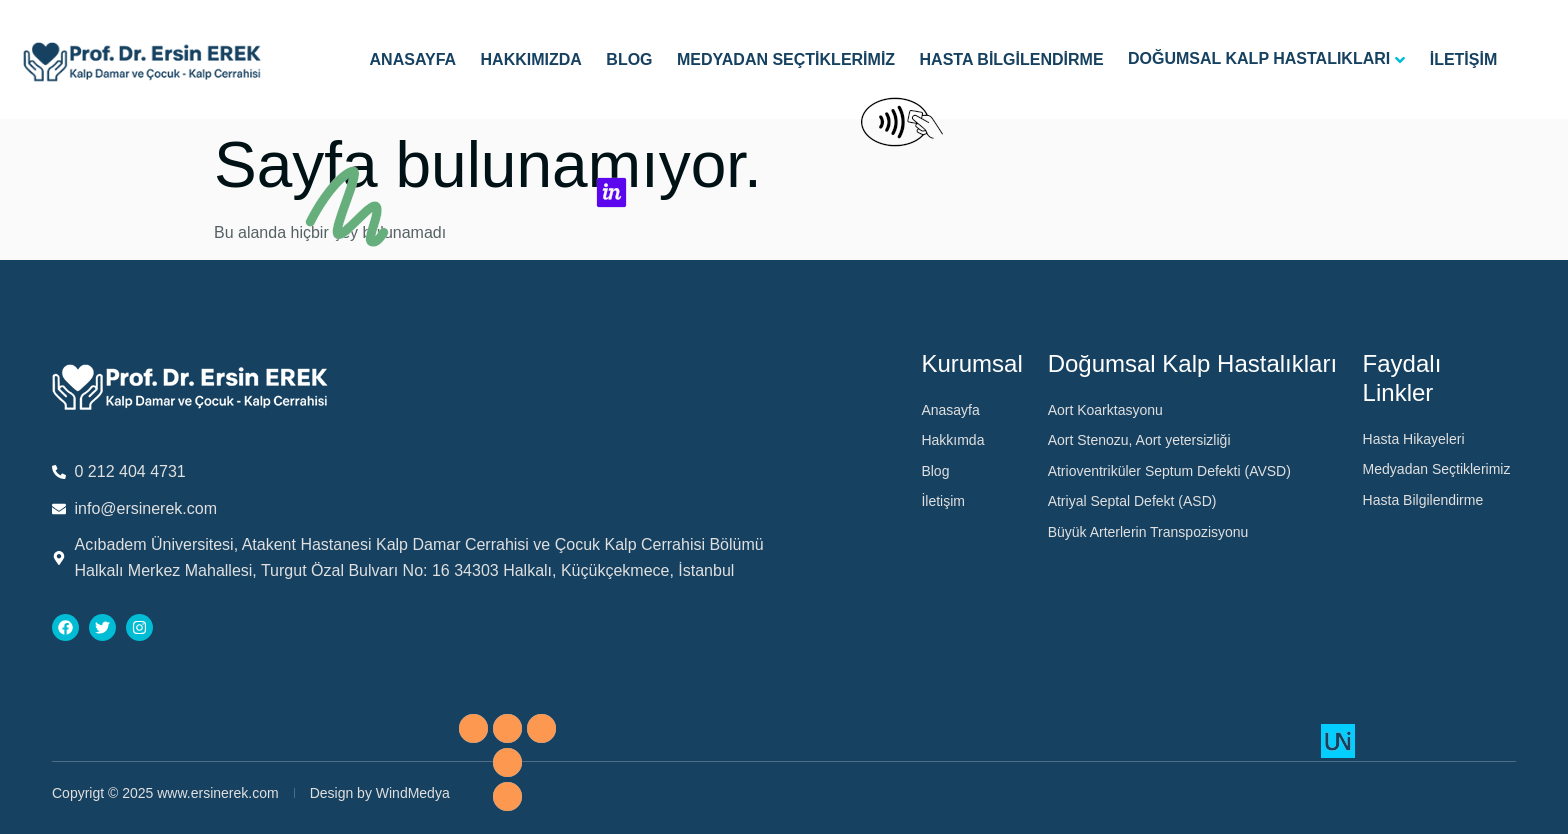 This screenshot has height=834, width=1568. Describe the element at coordinates (347, 208) in the screenshot. I see `open sketching or drawing tool` at that location.